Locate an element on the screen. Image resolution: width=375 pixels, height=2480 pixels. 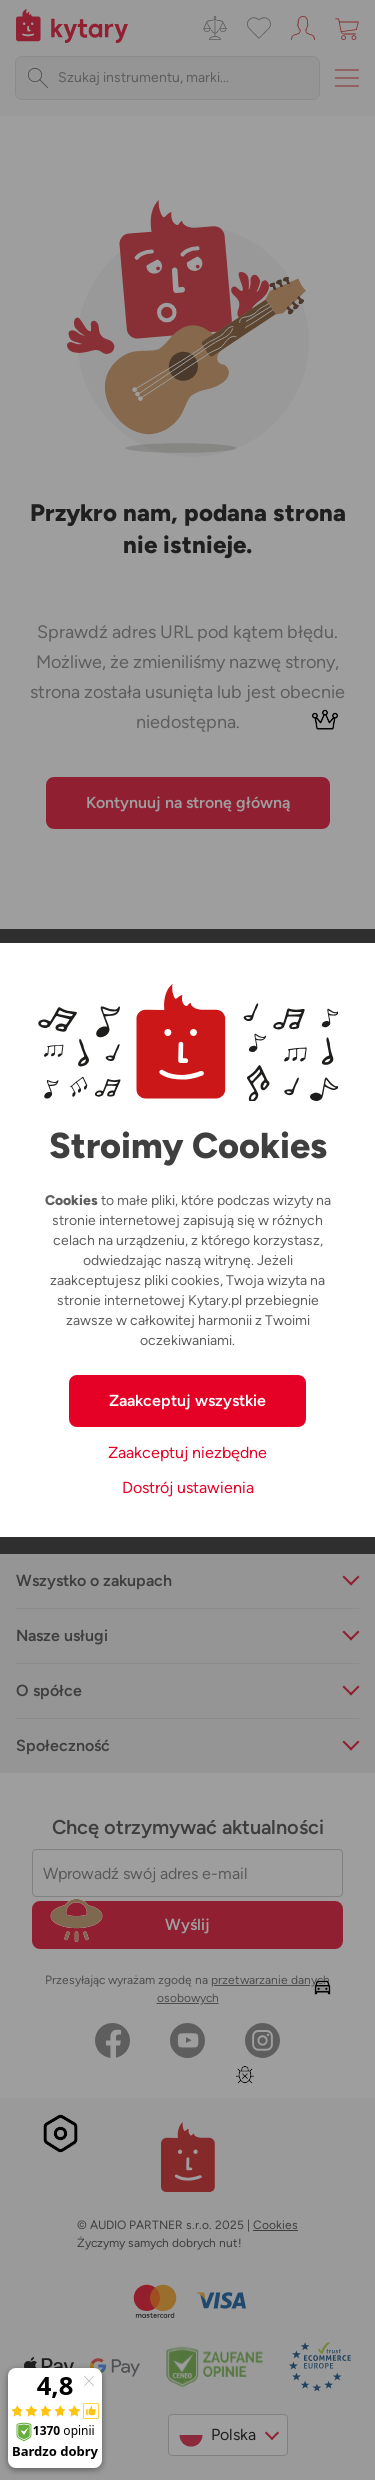
access sci-fi or space-themed content is located at coordinates (76, 1919).